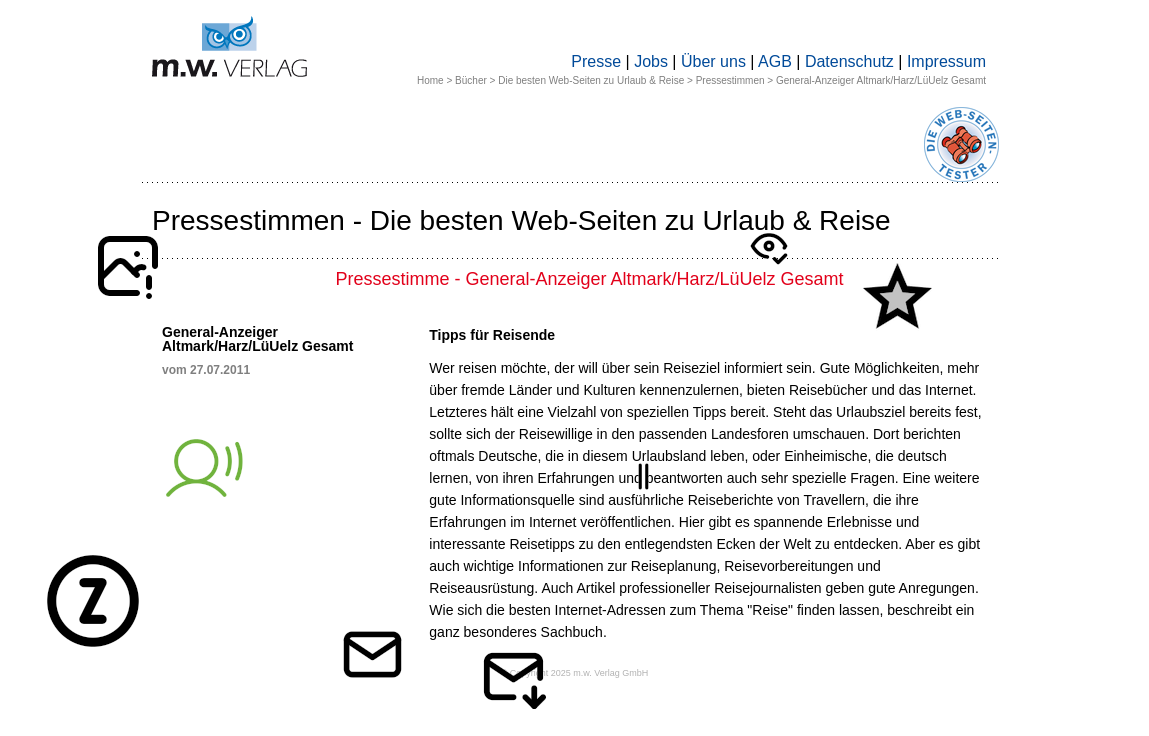  I want to click on open your email inbox, so click(372, 654).